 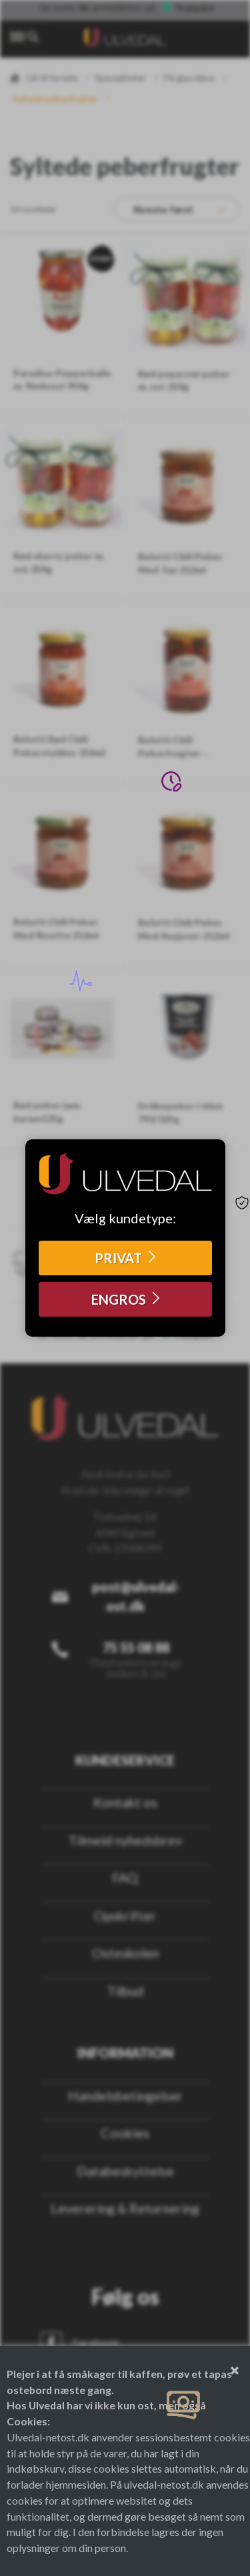 I want to click on view your account balance, so click(x=183, y=2404).